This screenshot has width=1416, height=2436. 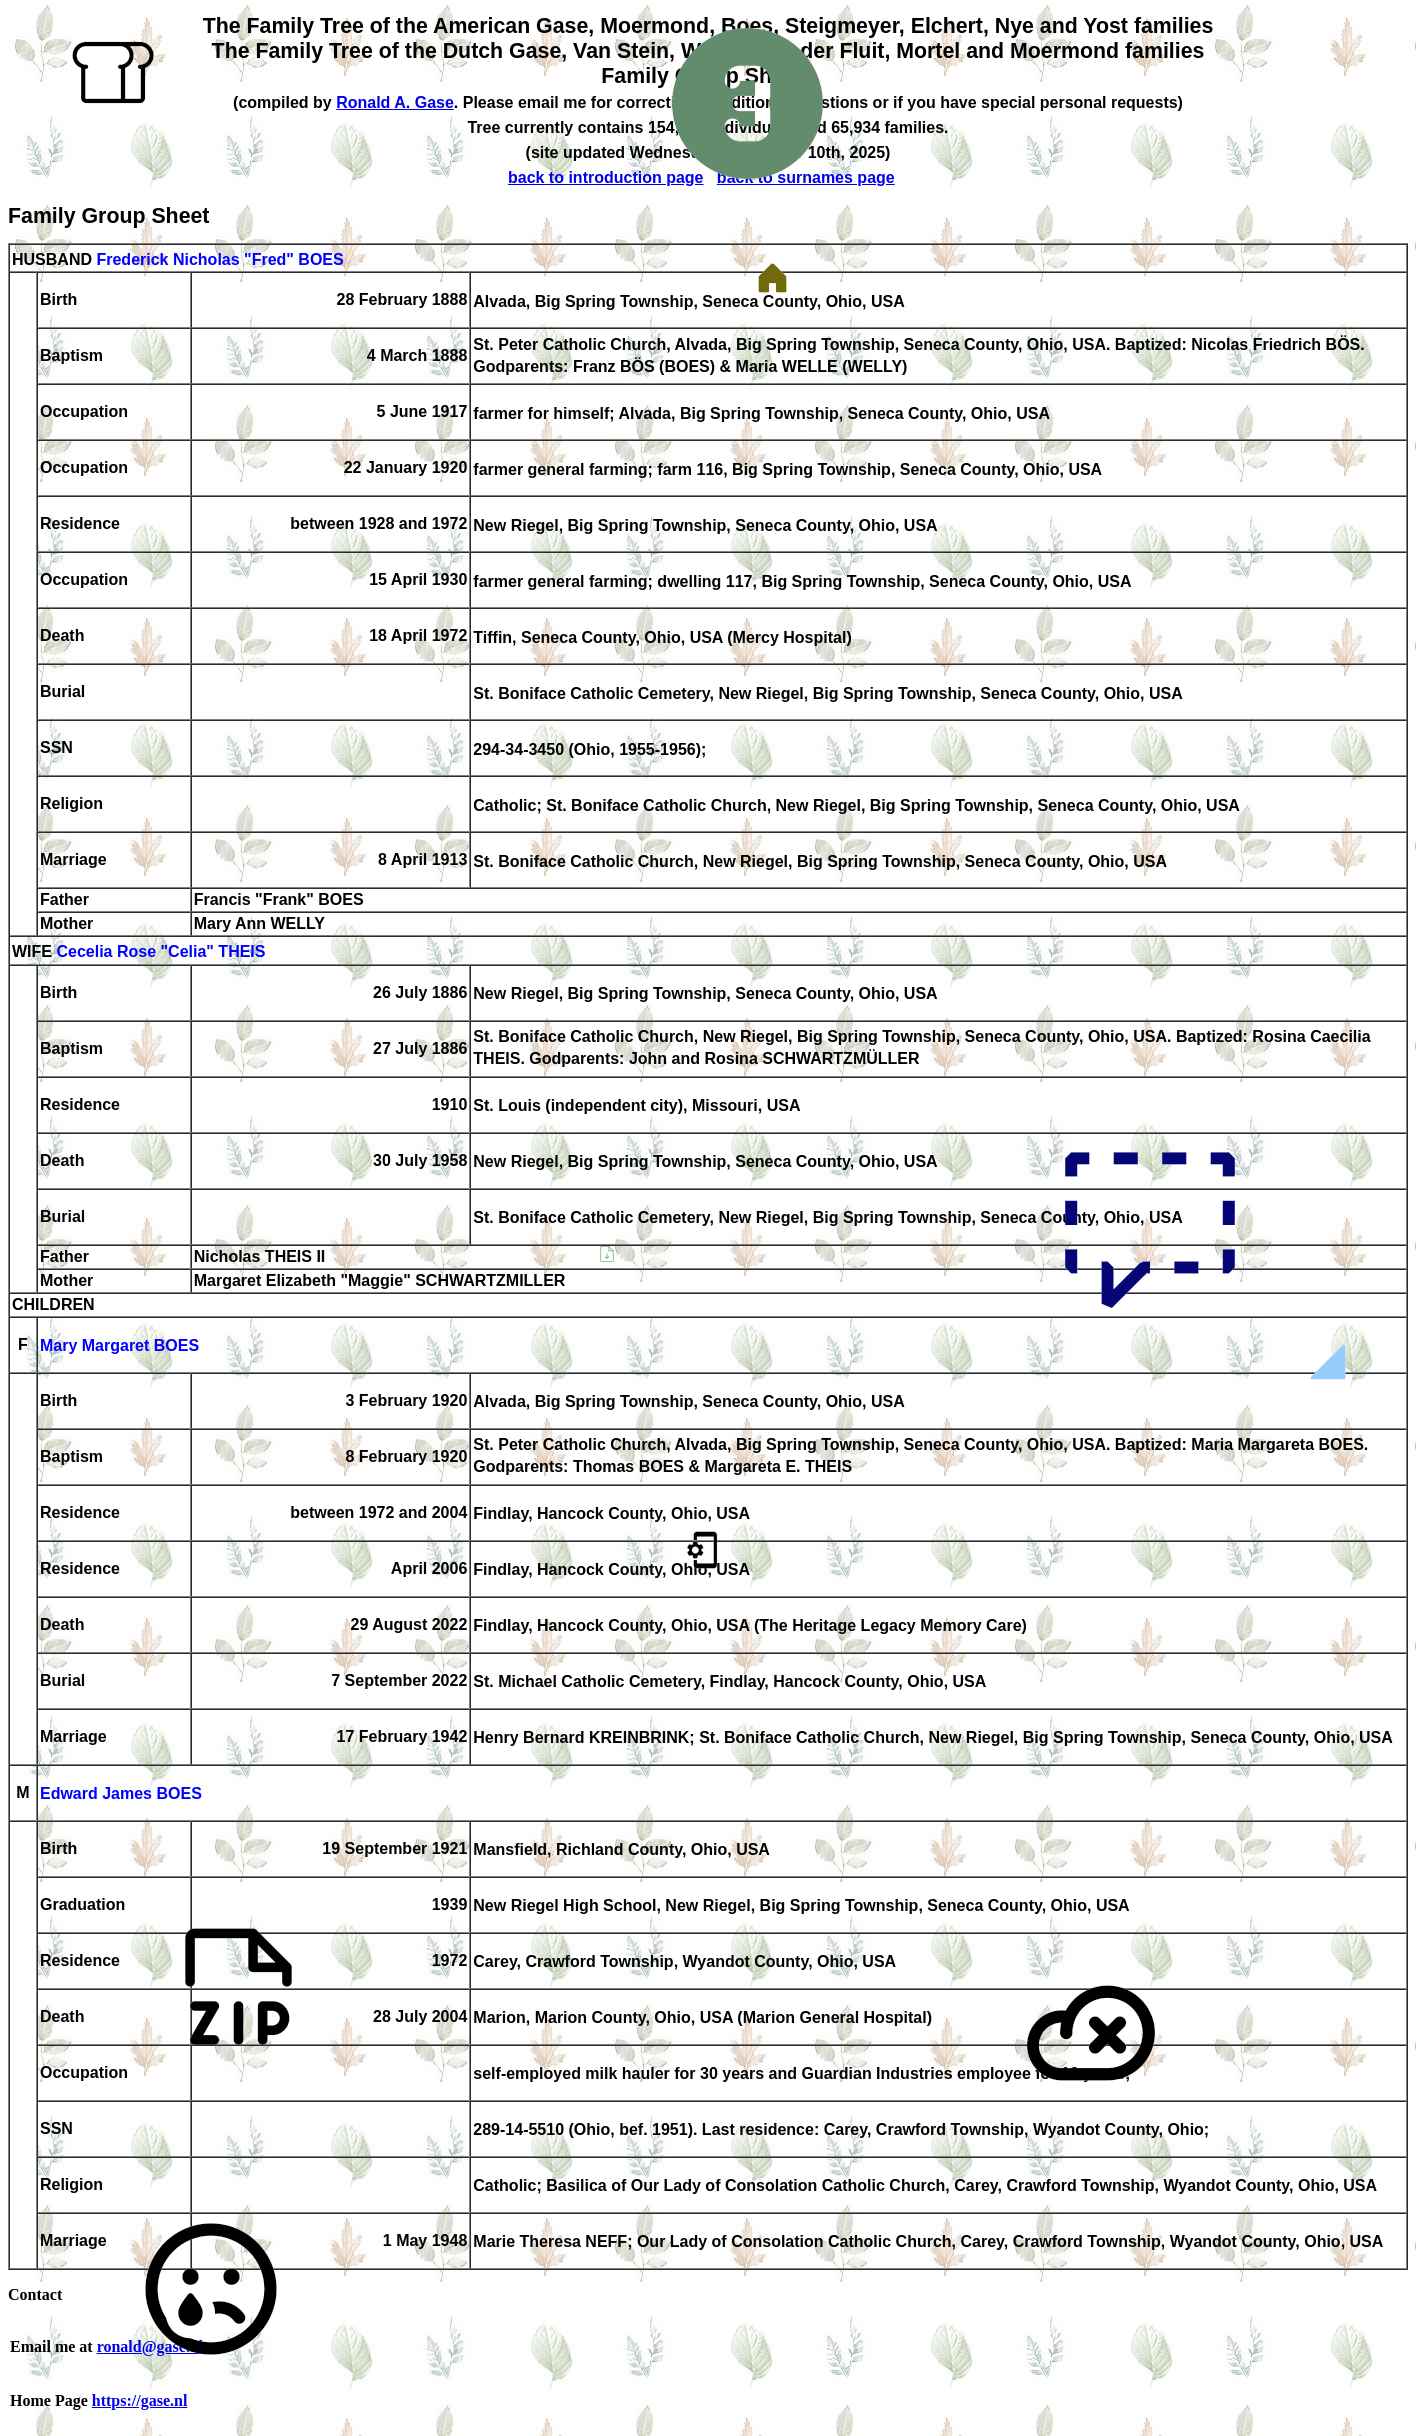 I want to click on indicates a sad or negative emotional state, so click(x=211, y=2289).